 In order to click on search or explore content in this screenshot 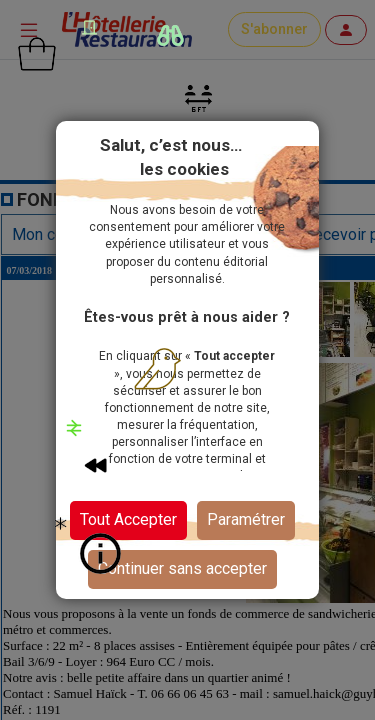, I will do `click(170, 35)`.